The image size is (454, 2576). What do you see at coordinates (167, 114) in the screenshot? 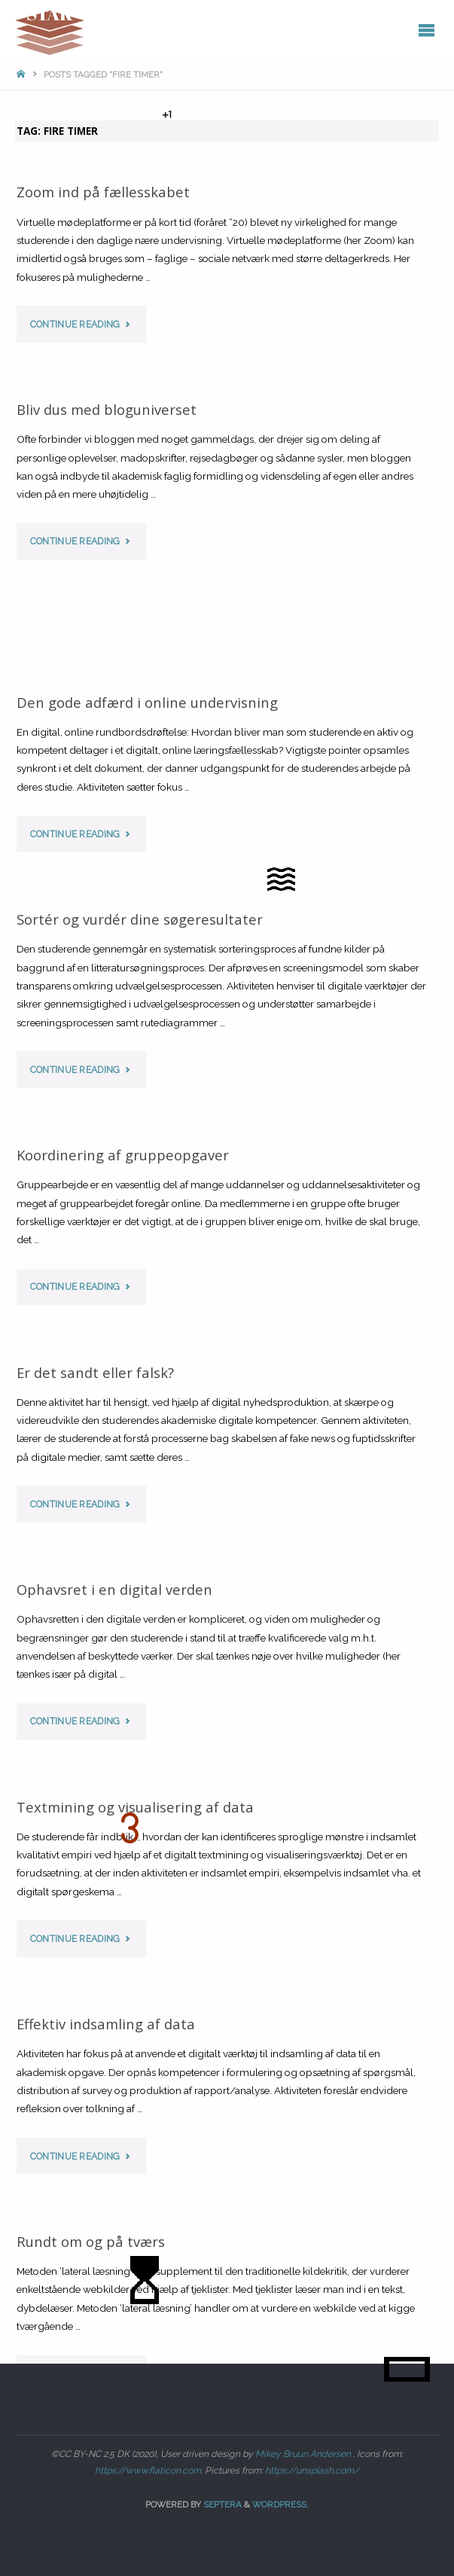
I see `add one to a count or quantity` at bounding box center [167, 114].